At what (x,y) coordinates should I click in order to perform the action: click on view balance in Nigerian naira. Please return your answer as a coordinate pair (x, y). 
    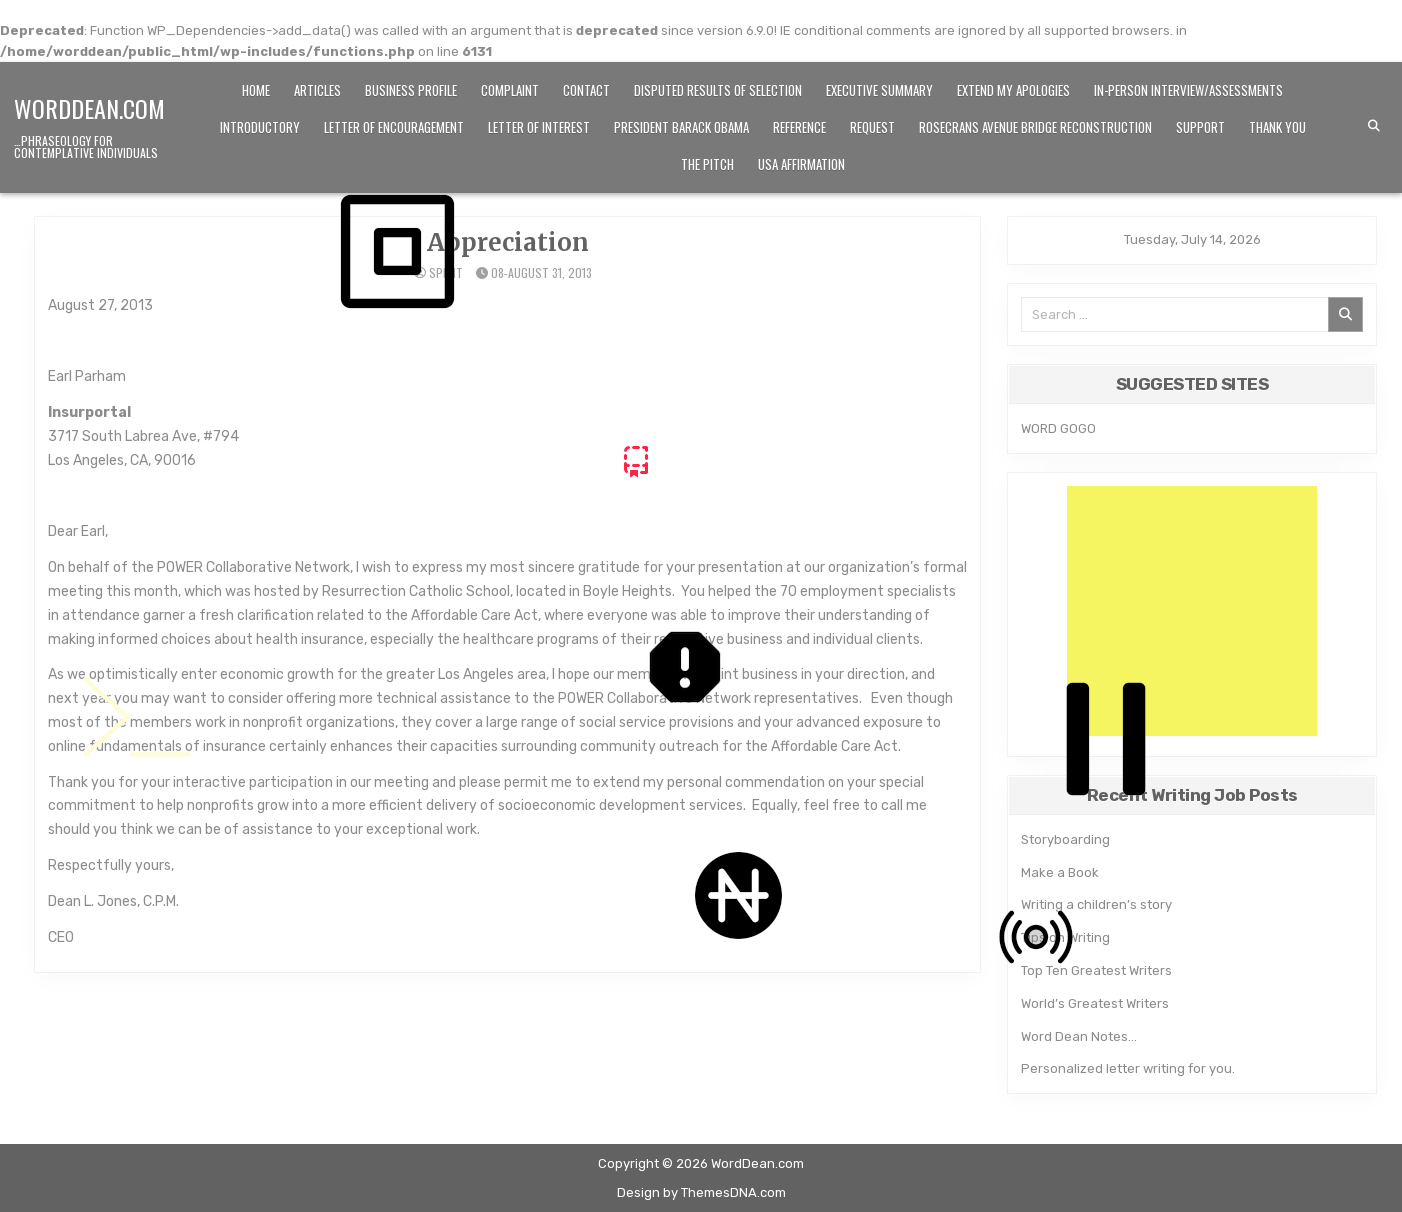
    Looking at the image, I should click on (738, 895).